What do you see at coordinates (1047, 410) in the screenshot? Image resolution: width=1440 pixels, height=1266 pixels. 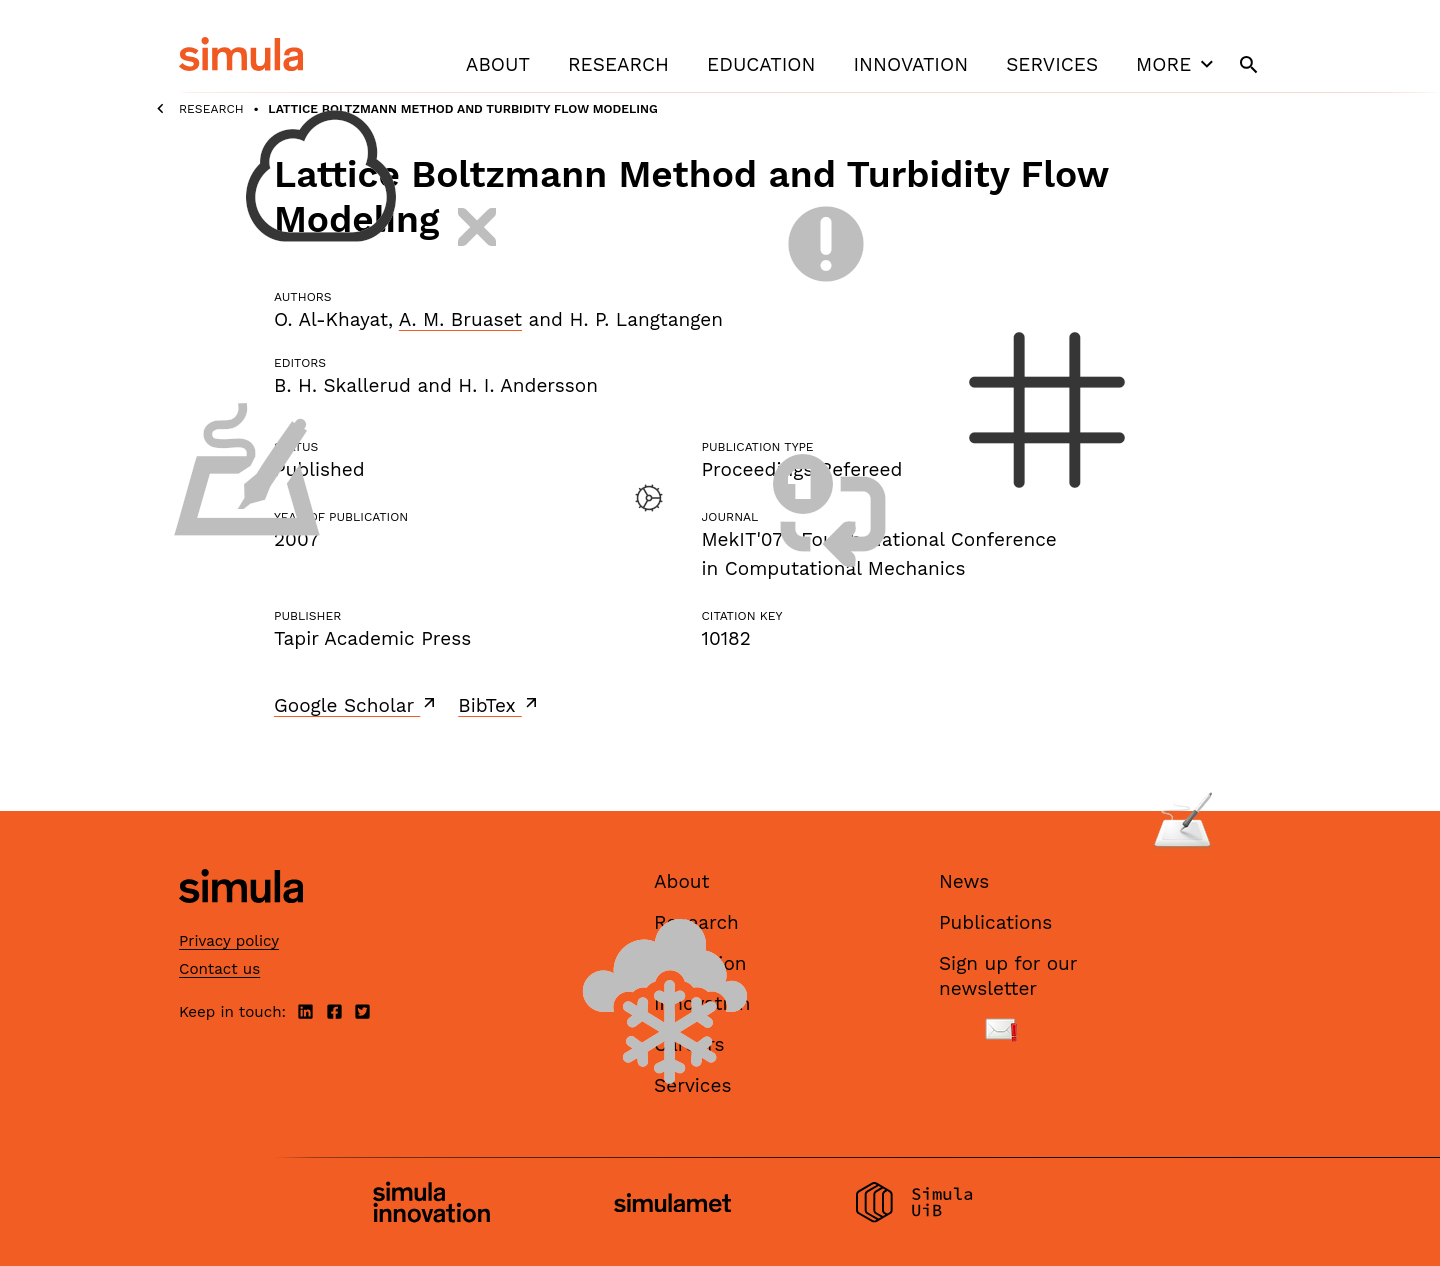 I see `open sudoku puzzle game` at bounding box center [1047, 410].